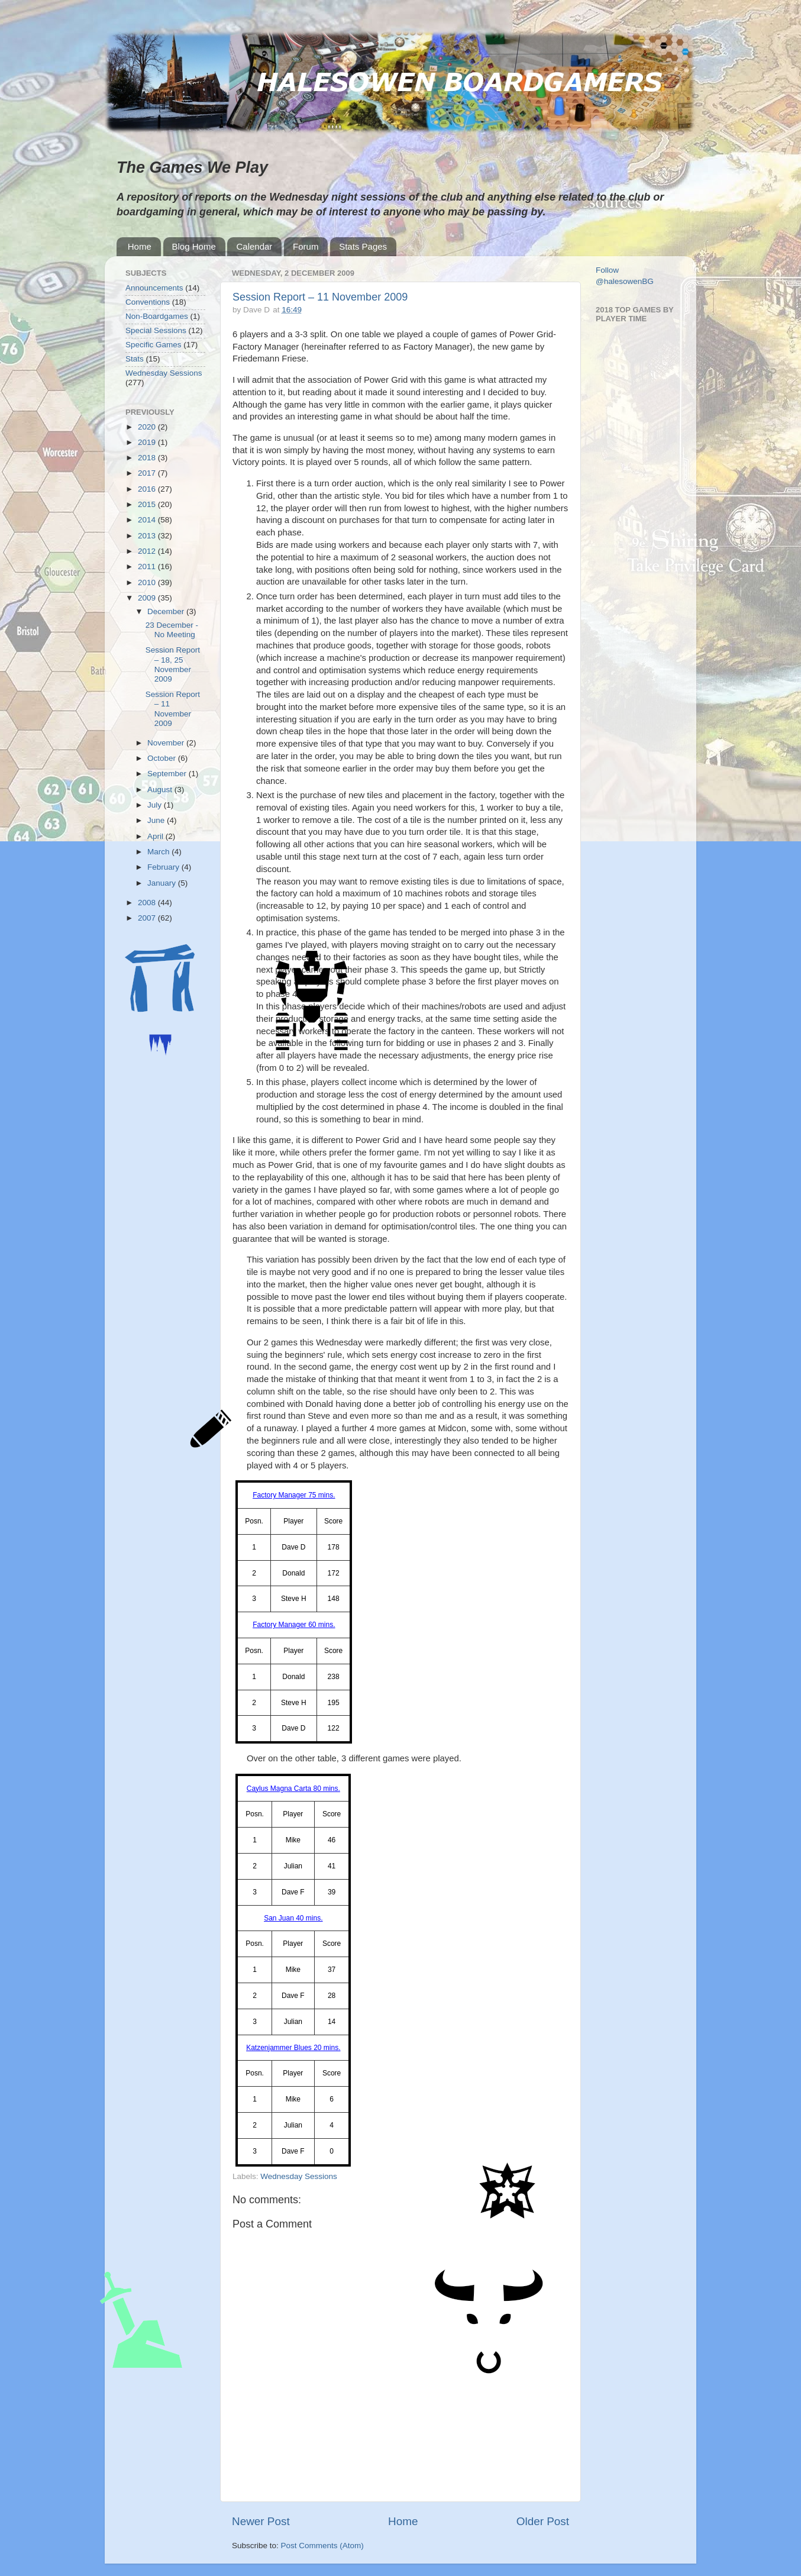 The image size is (801, 2576). What do you see at coordinates (160, 978) in the screenshot?
I see `view ancient landmarks or historical sites` at bounding box center [160, 978].